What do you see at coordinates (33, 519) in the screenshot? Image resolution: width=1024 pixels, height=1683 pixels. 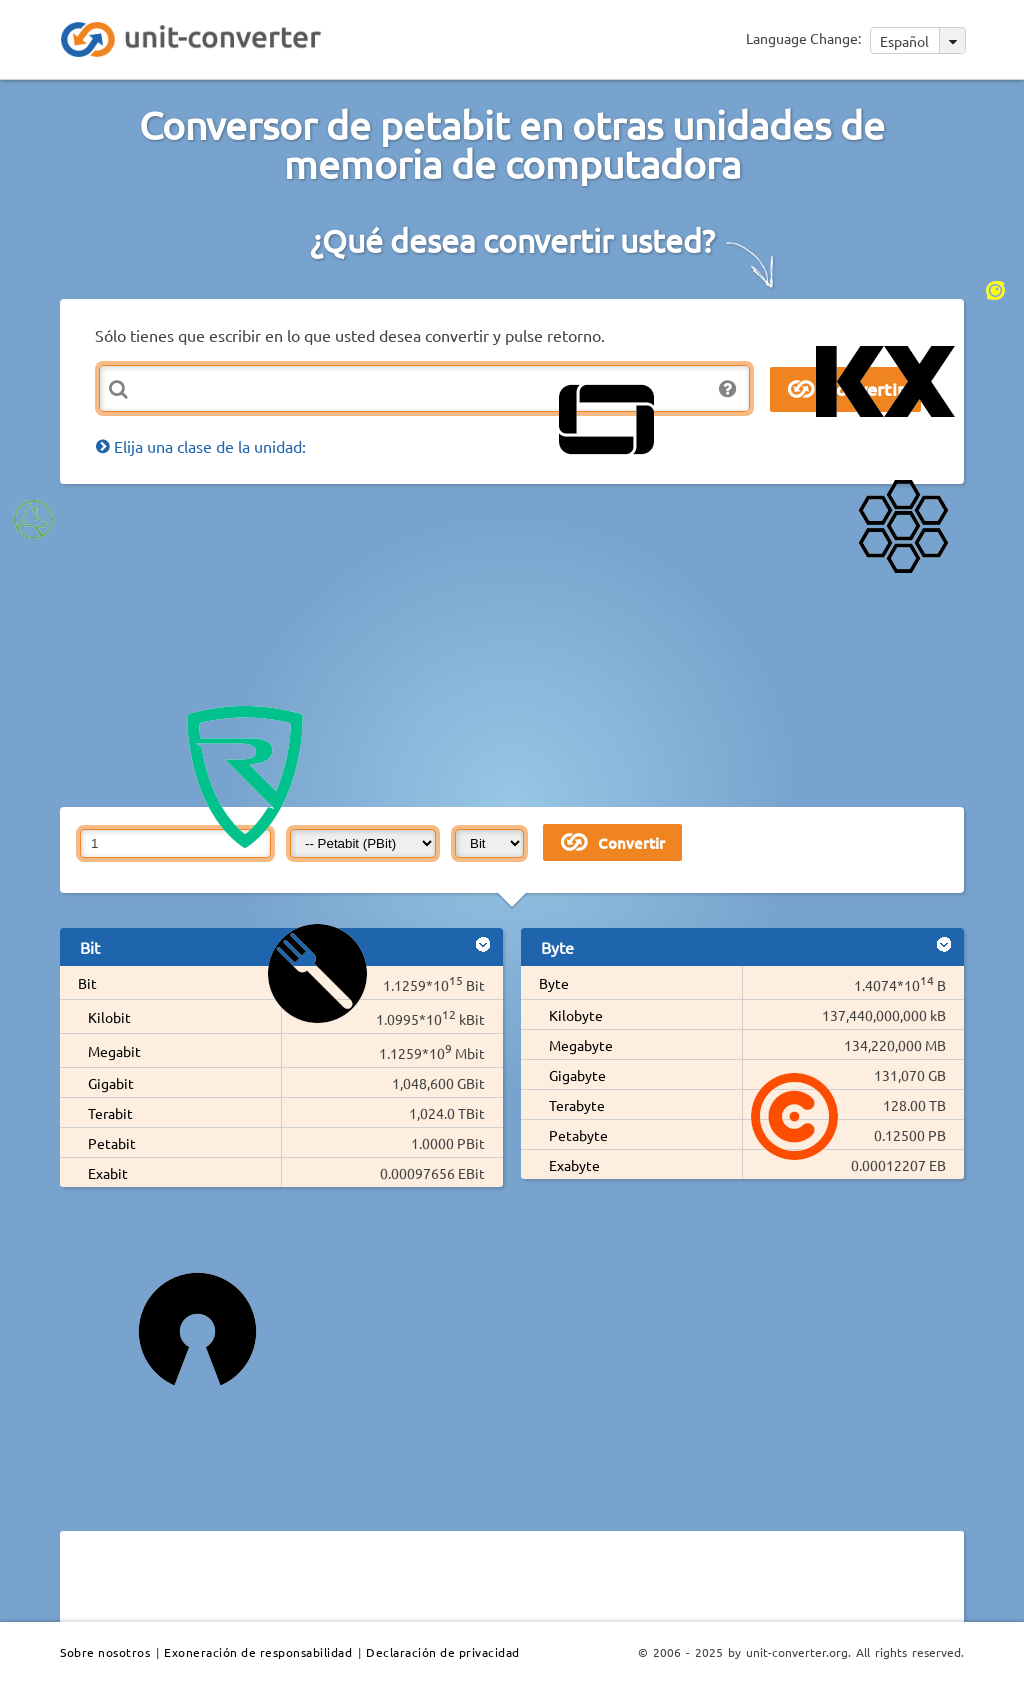 I see `open Wolfram Language application` at bounding box center [33, 519].